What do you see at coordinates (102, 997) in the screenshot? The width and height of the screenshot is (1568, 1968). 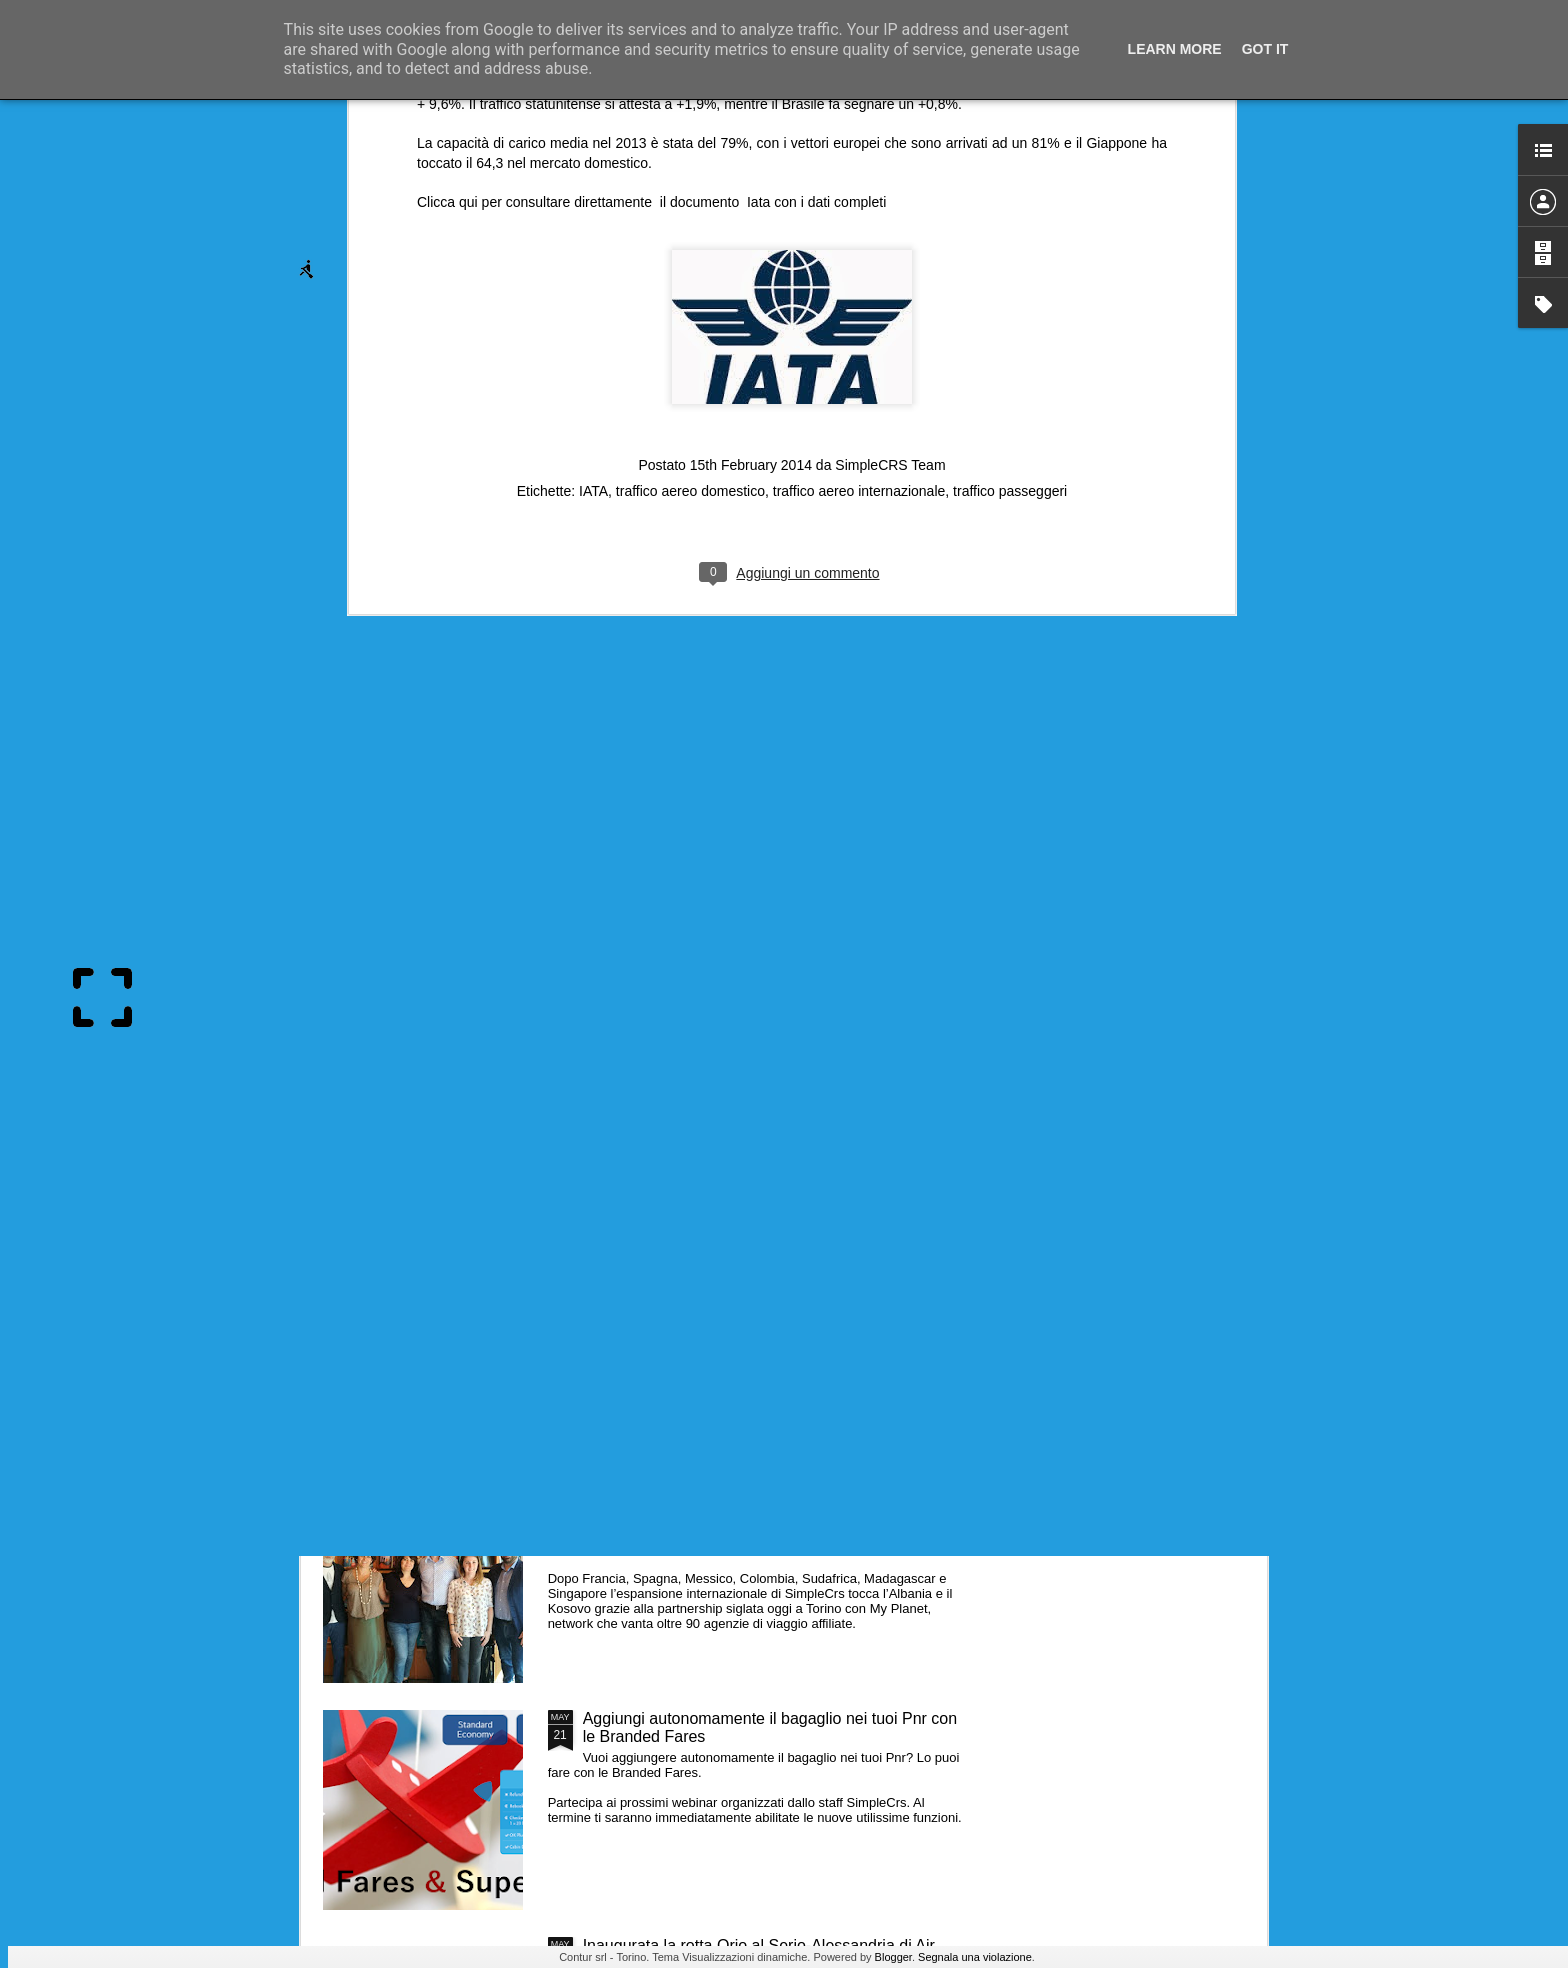 I see `expand to fullscreen mode` at bounding box center [102, 997].